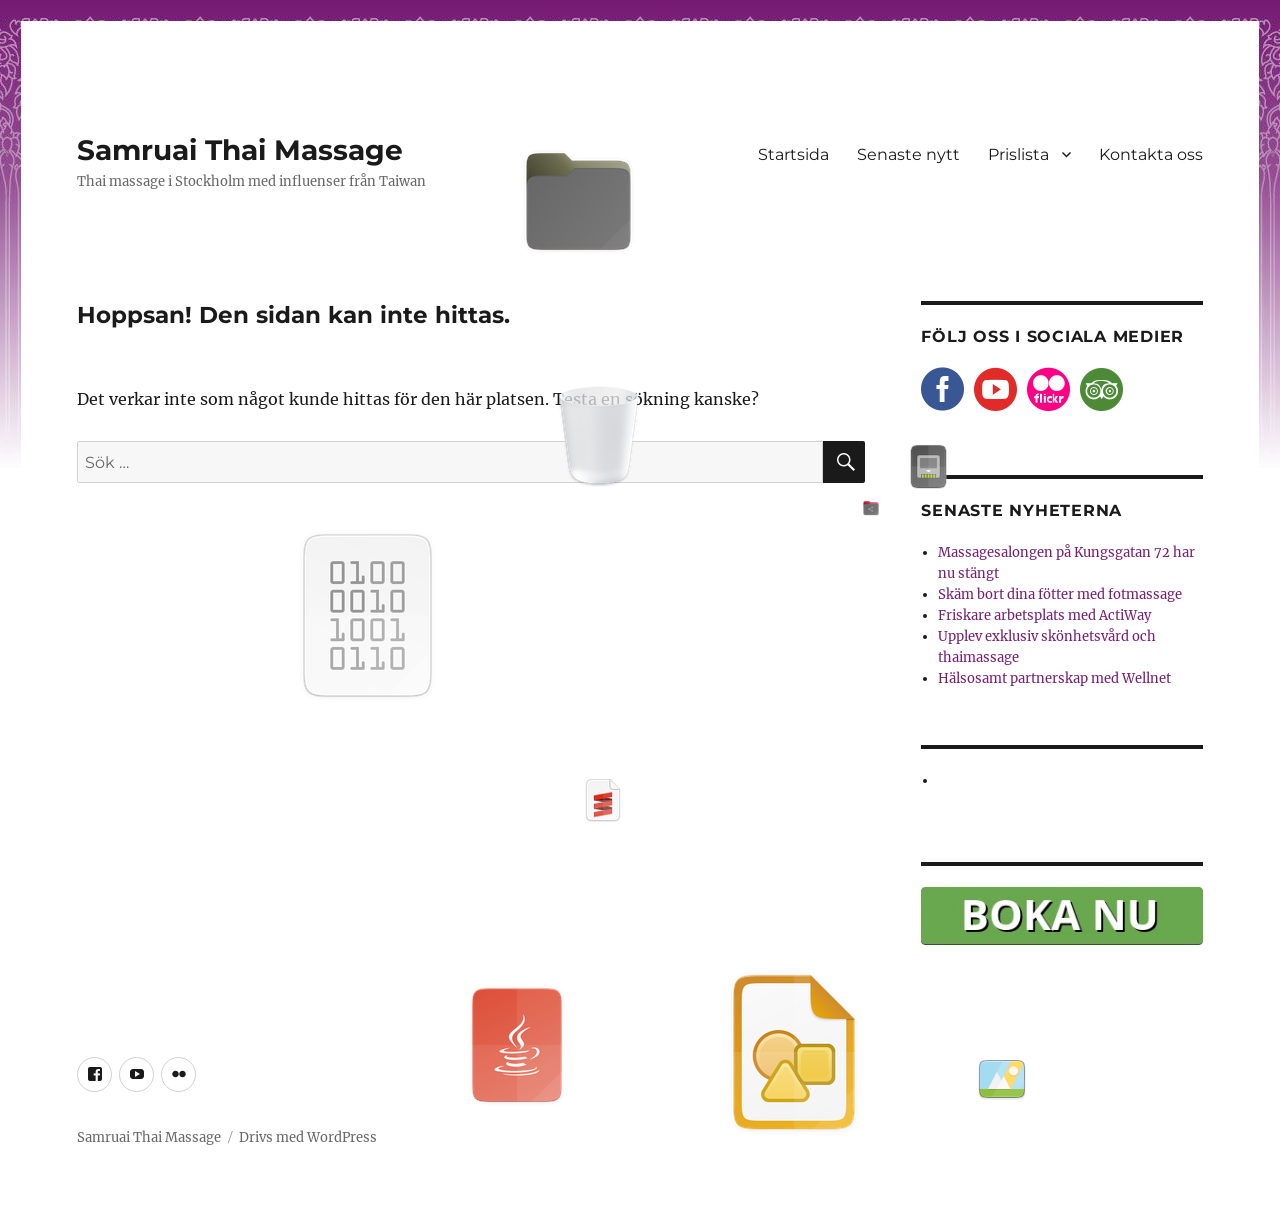 This screenshot has height=1225, width=1280. What do you see at coordinates (367, 615) in the screenshot?
I see `indicates a binary or raw data file` at bounding box center [367, 615].